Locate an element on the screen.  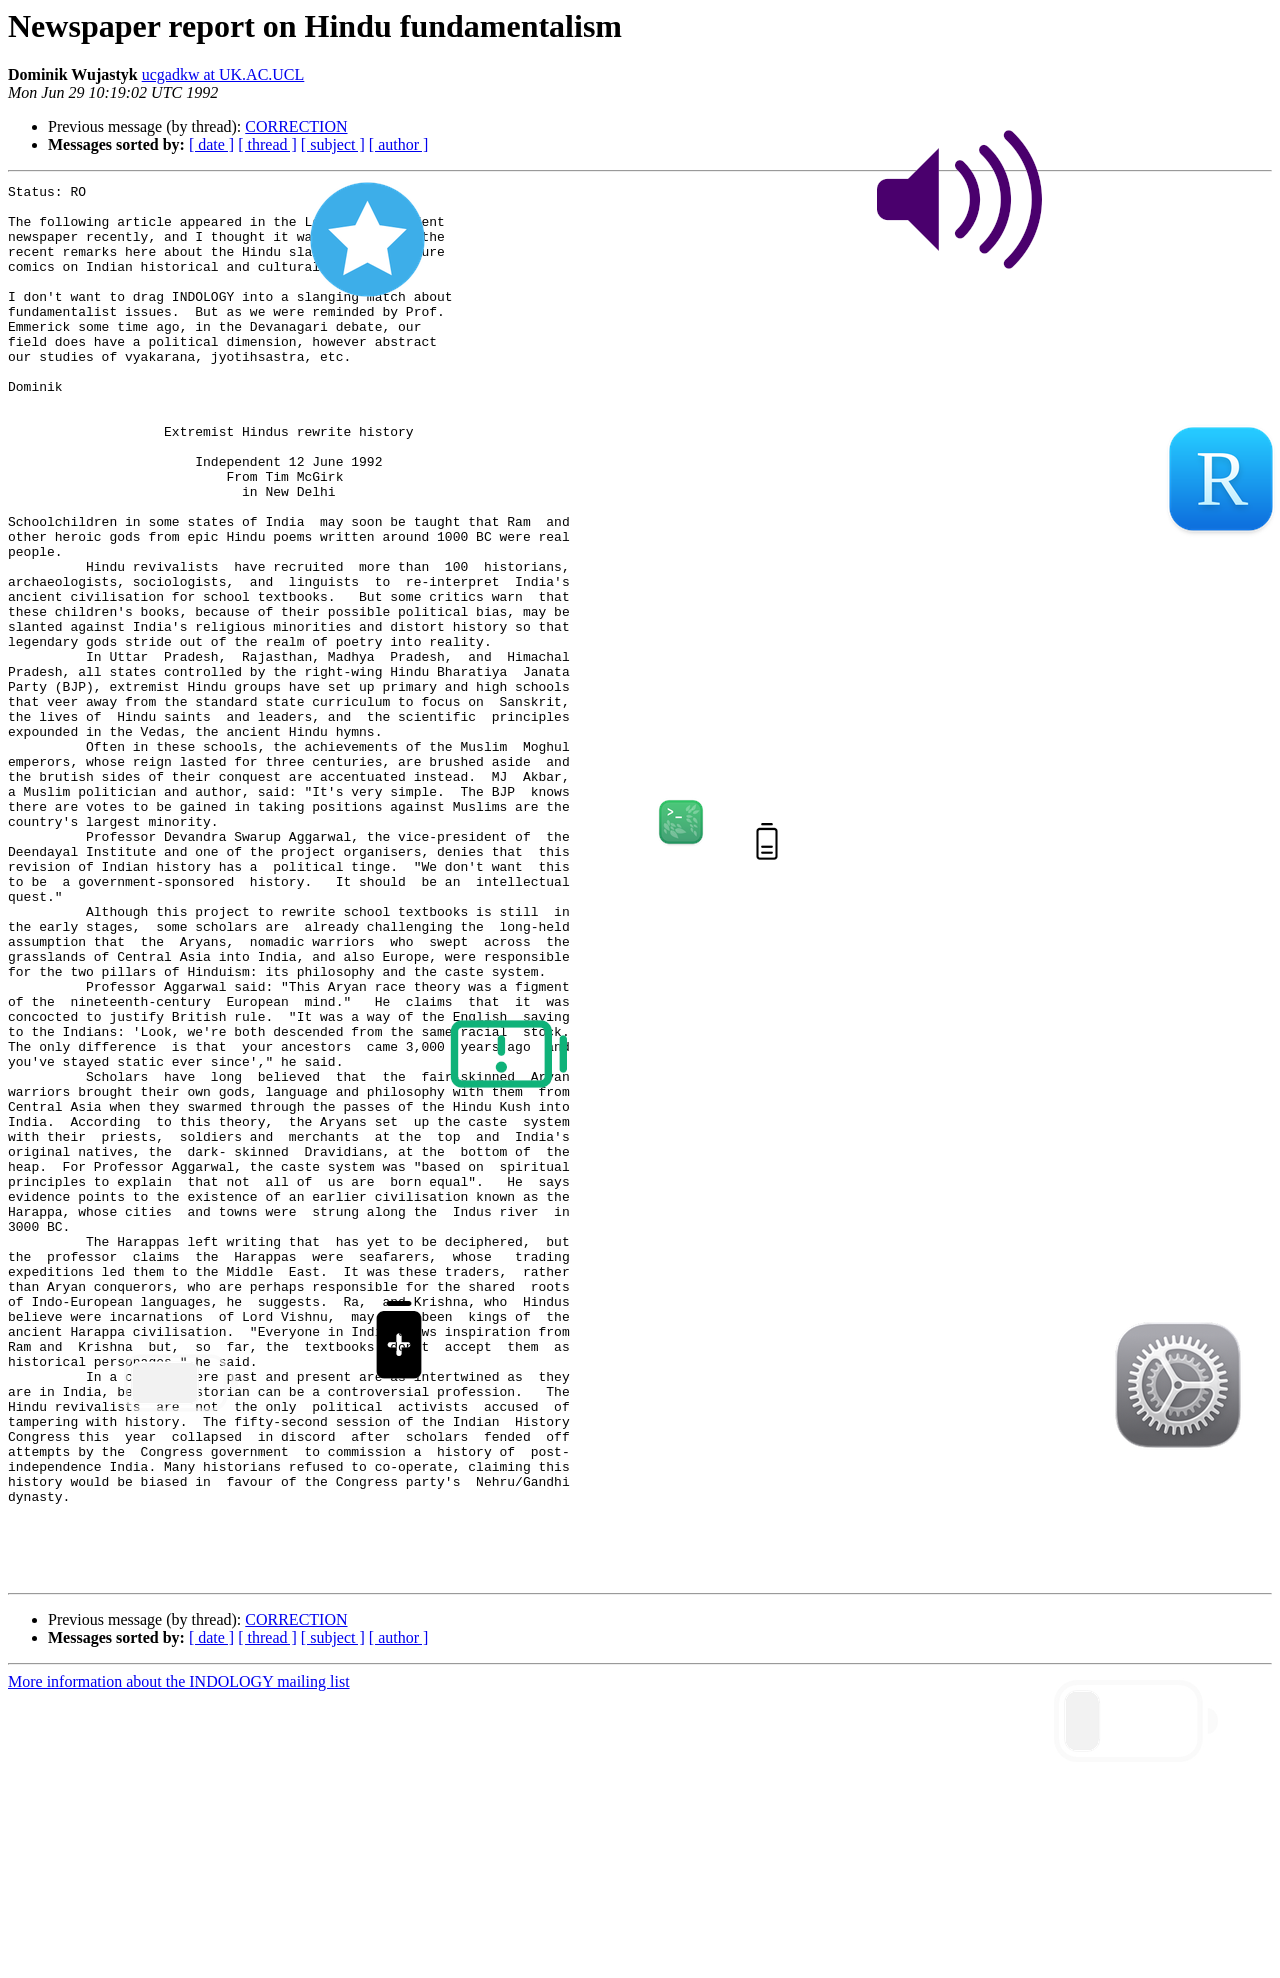
adjust speaker or audio output settings is located at coordinates (959, 199).